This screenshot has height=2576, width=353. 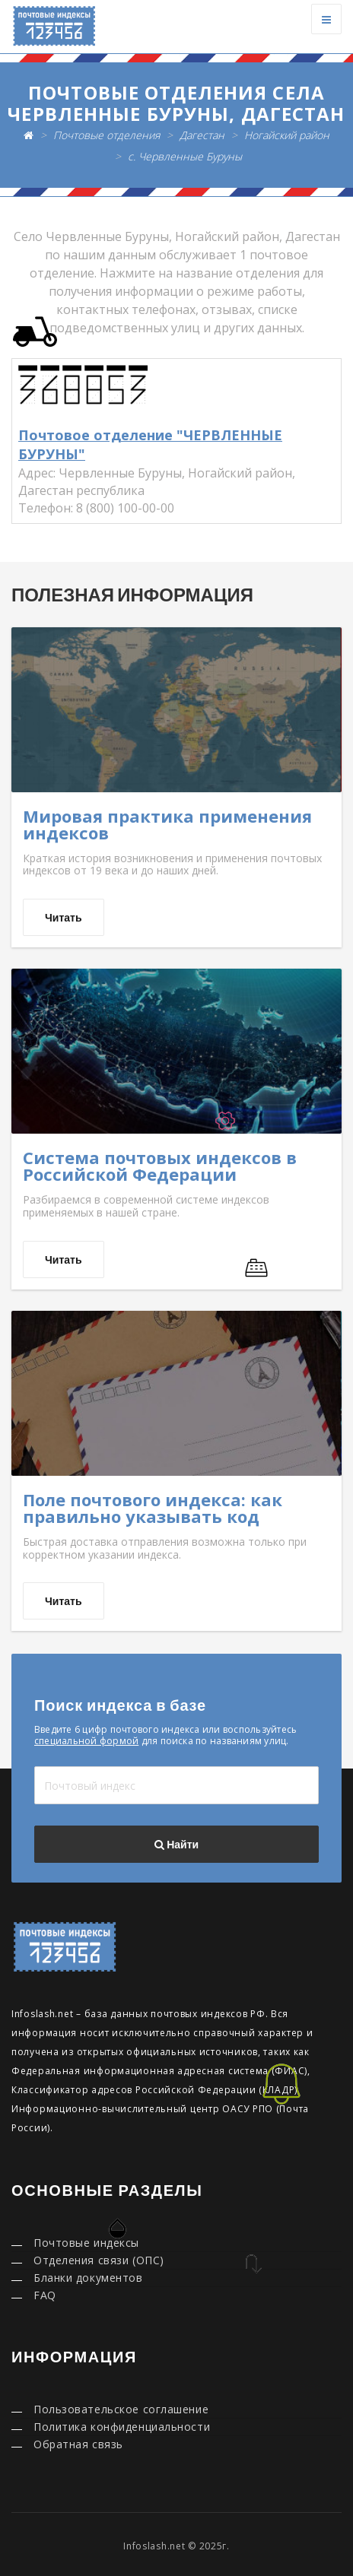 I want to click on redo or repeat last action, so click(x=253, y=2264).